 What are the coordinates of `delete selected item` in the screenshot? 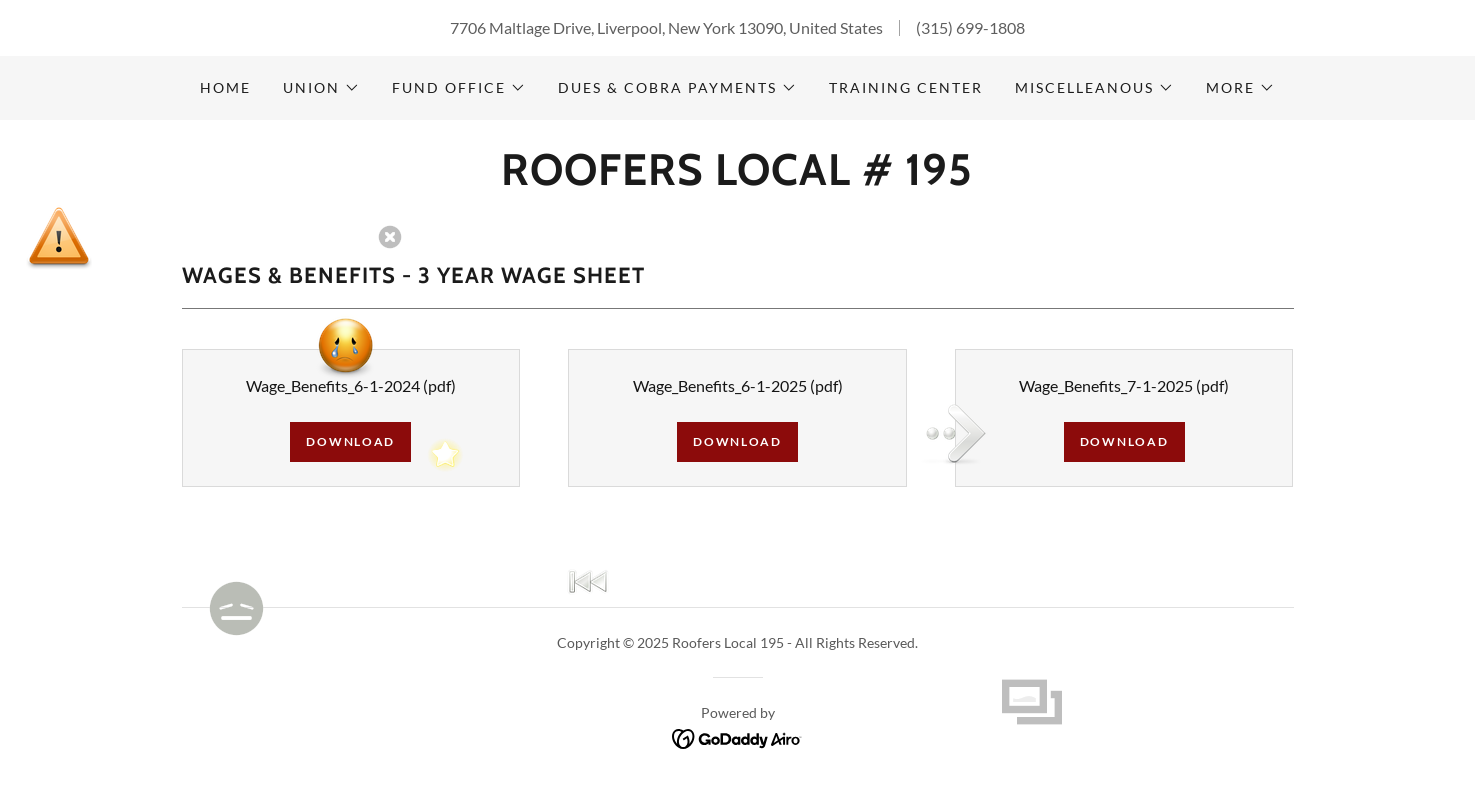 It's located at (390, 237).